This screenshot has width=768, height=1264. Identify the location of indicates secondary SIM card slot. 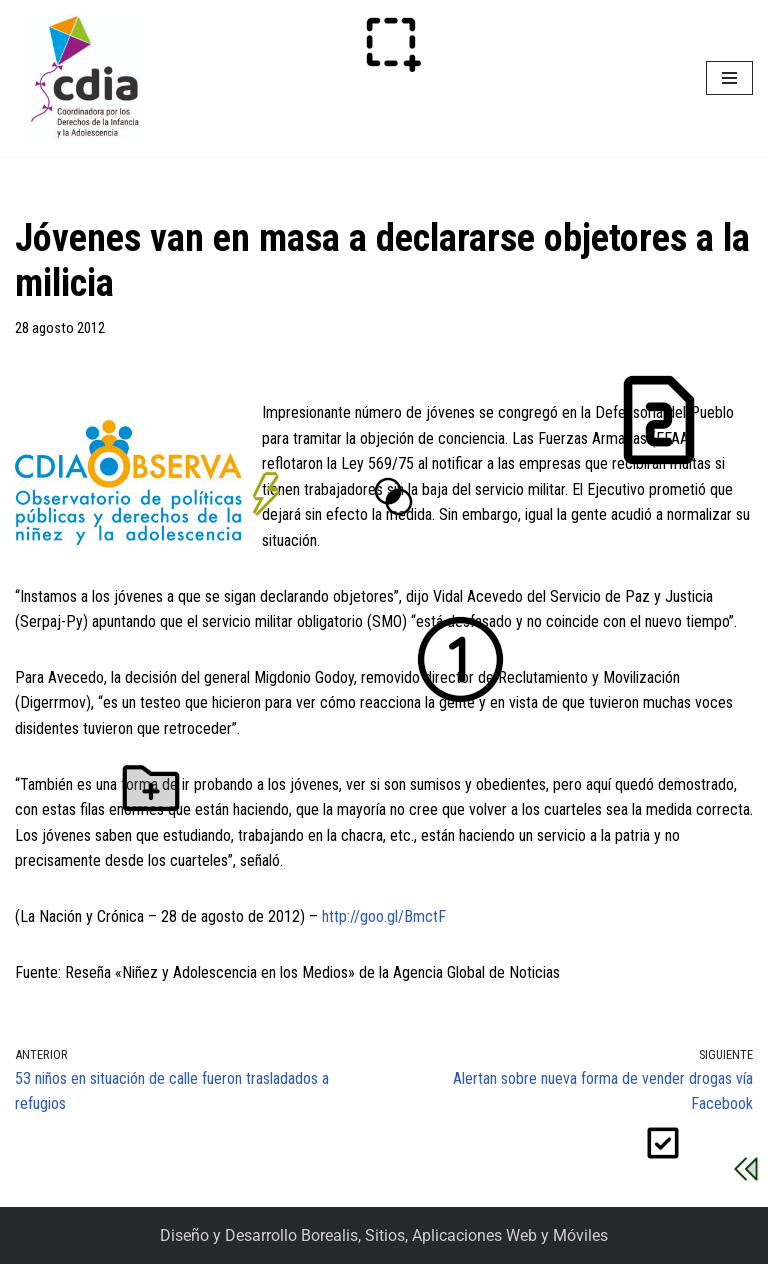
(659, 420).